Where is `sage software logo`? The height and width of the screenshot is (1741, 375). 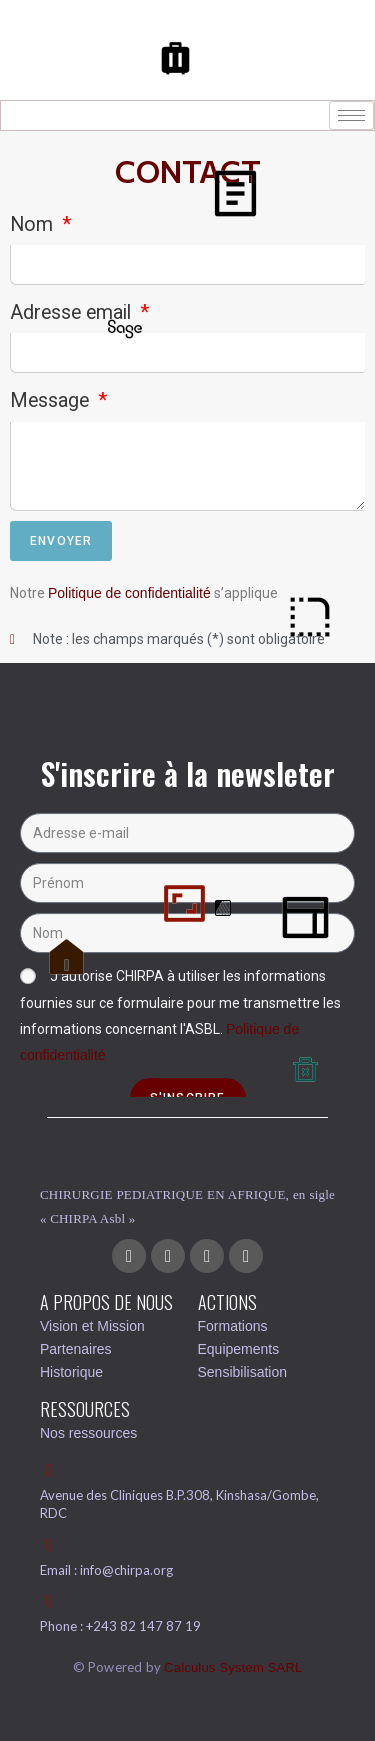
sage software logo is located at coordinates (125, 329).